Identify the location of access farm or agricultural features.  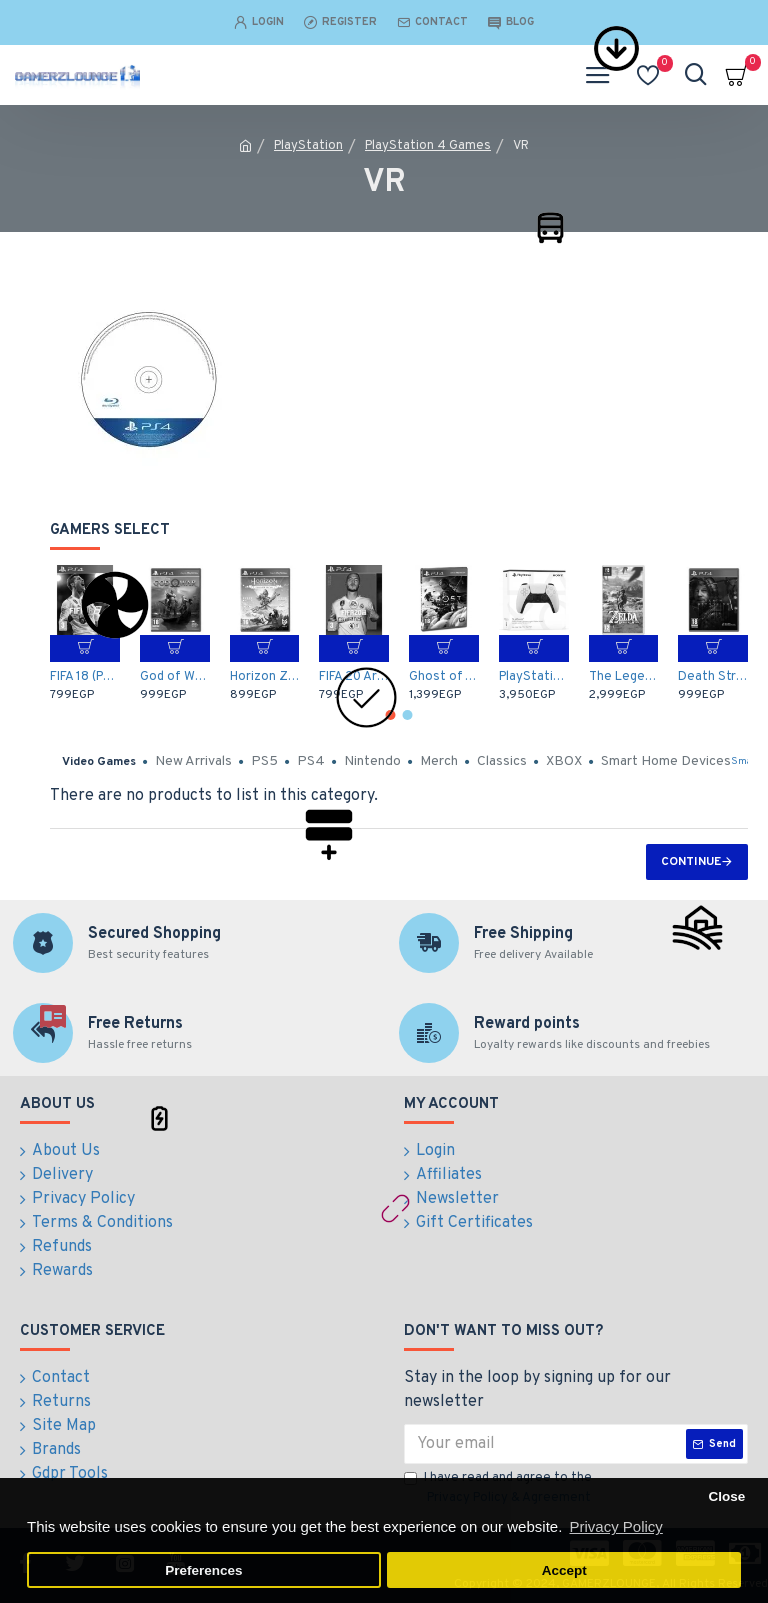
(697, 928).